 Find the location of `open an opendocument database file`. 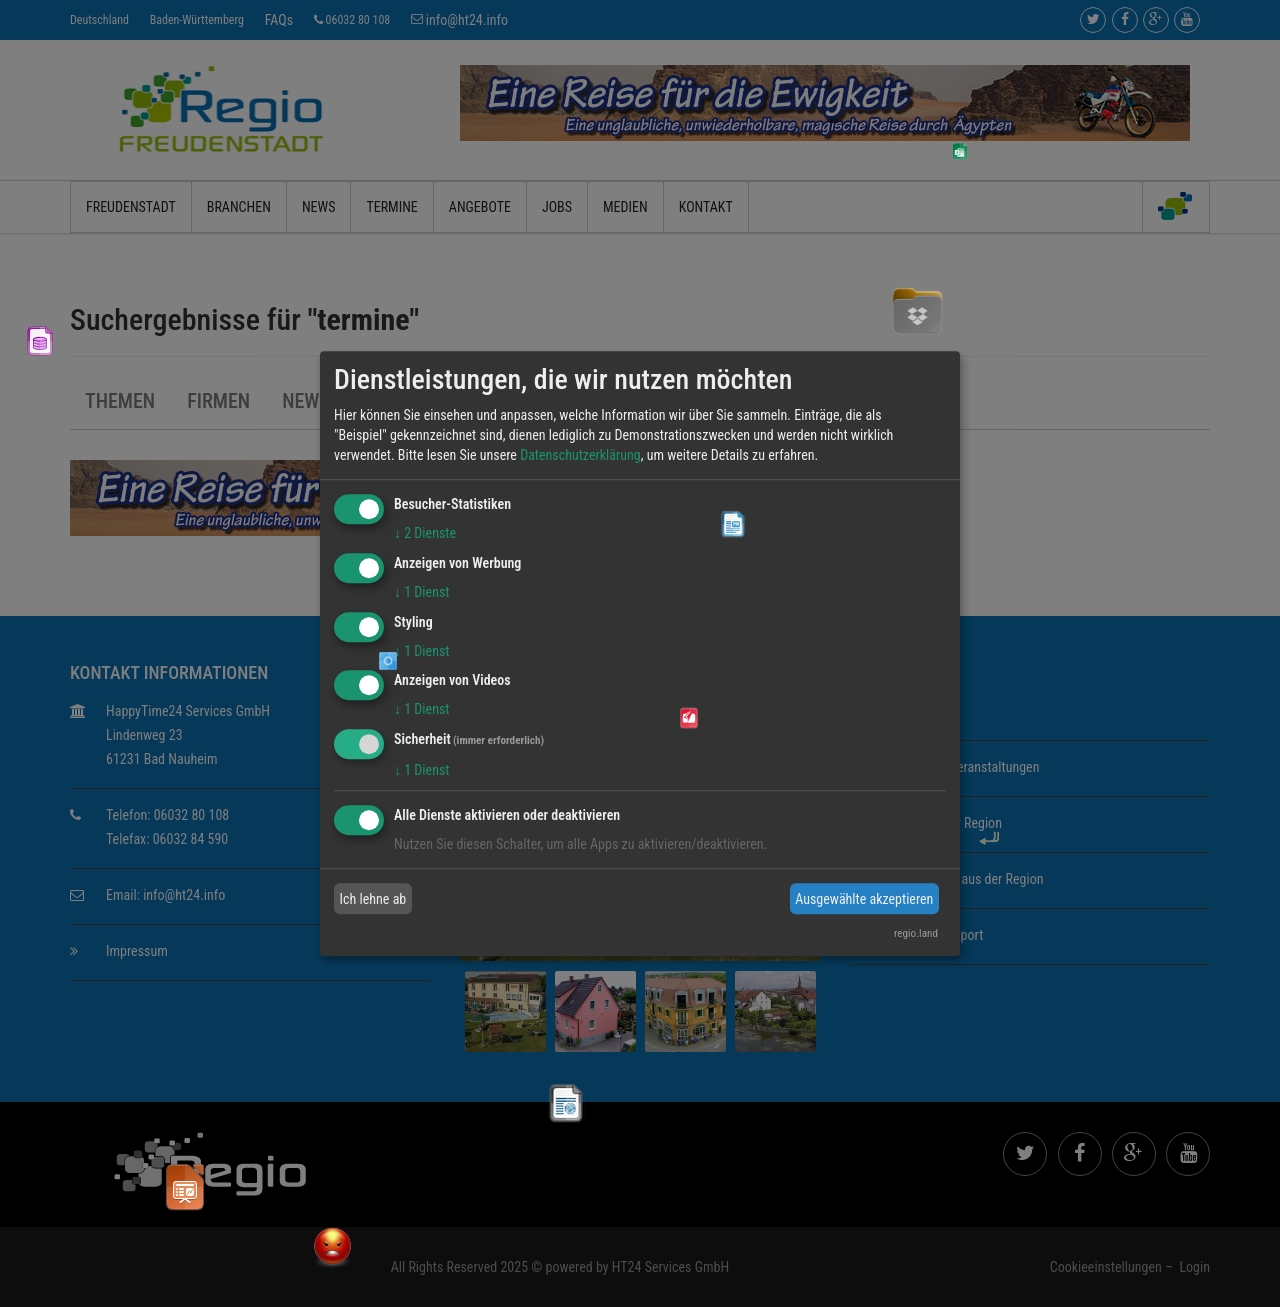

open an opendocument database file is located at coordinates (40, 341).